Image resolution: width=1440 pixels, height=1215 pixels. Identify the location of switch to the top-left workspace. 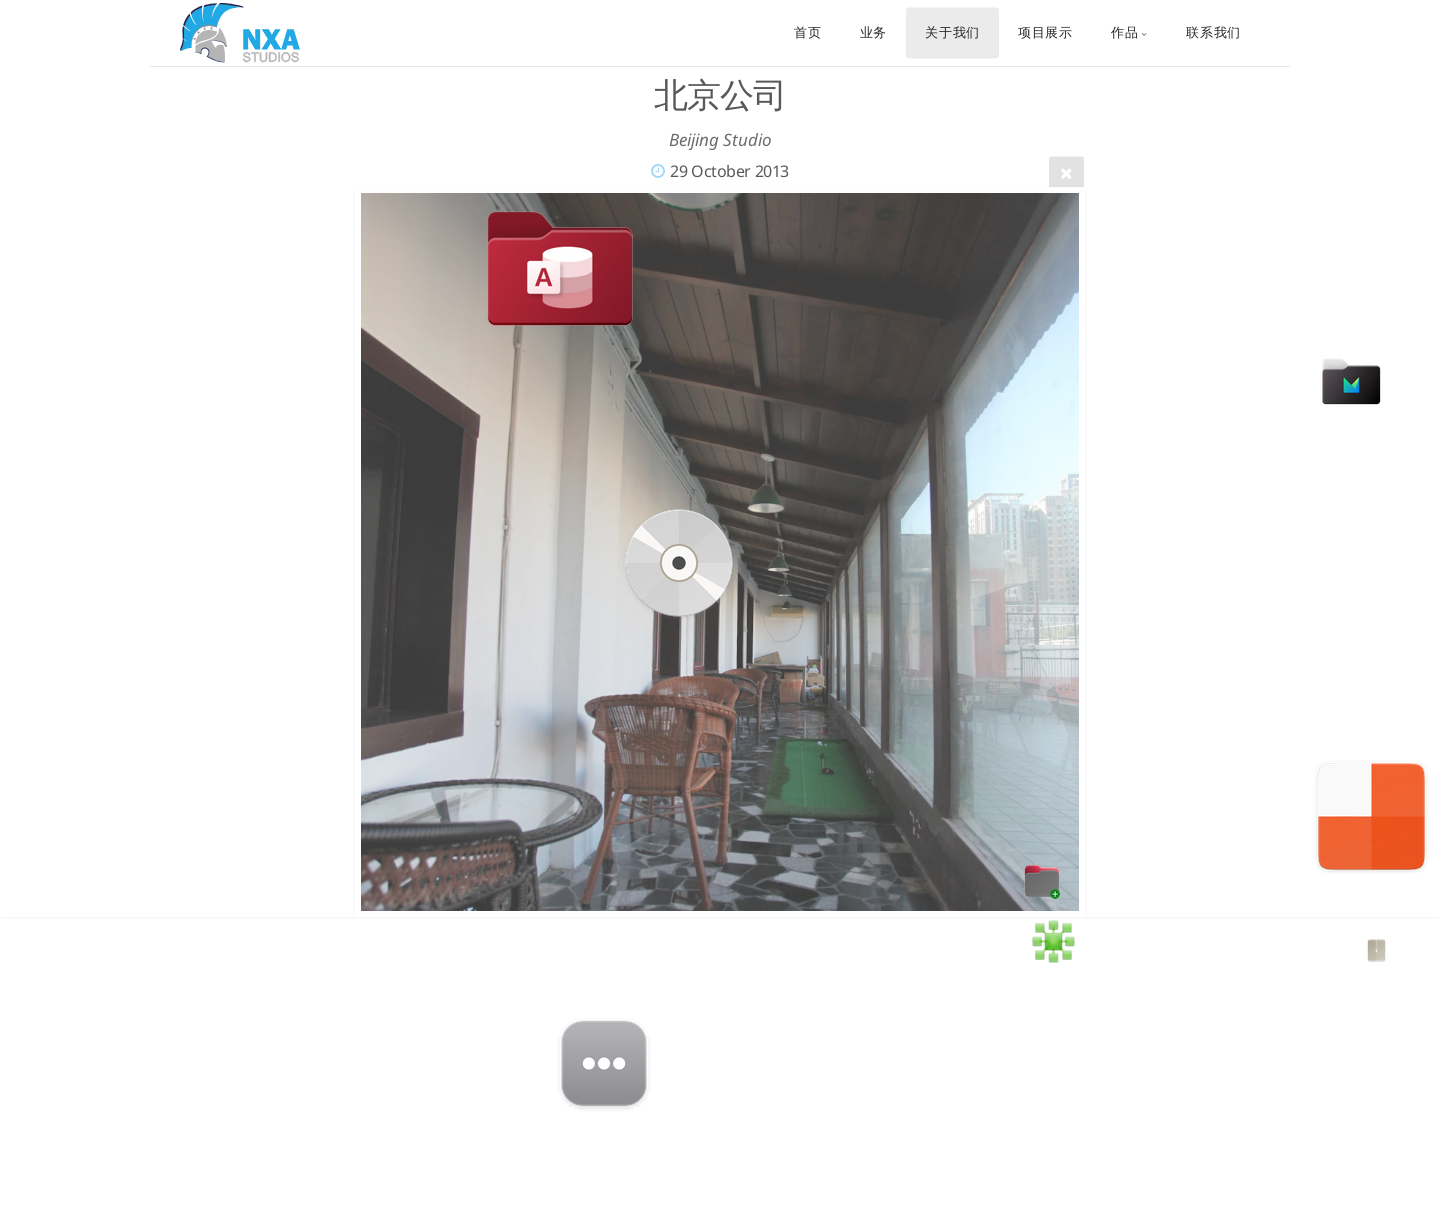
(1371, 816).